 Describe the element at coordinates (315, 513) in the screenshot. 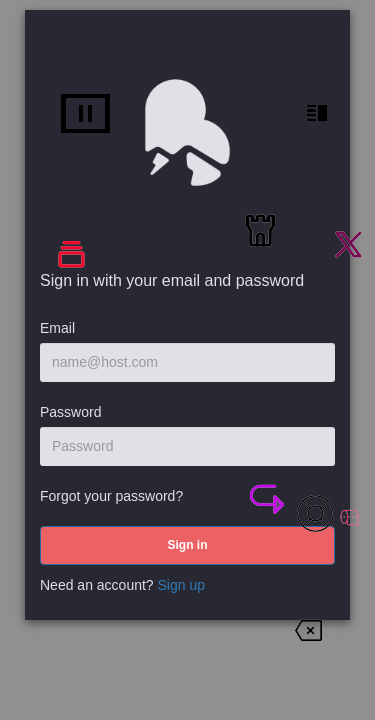

I see `access help or support` at that location.